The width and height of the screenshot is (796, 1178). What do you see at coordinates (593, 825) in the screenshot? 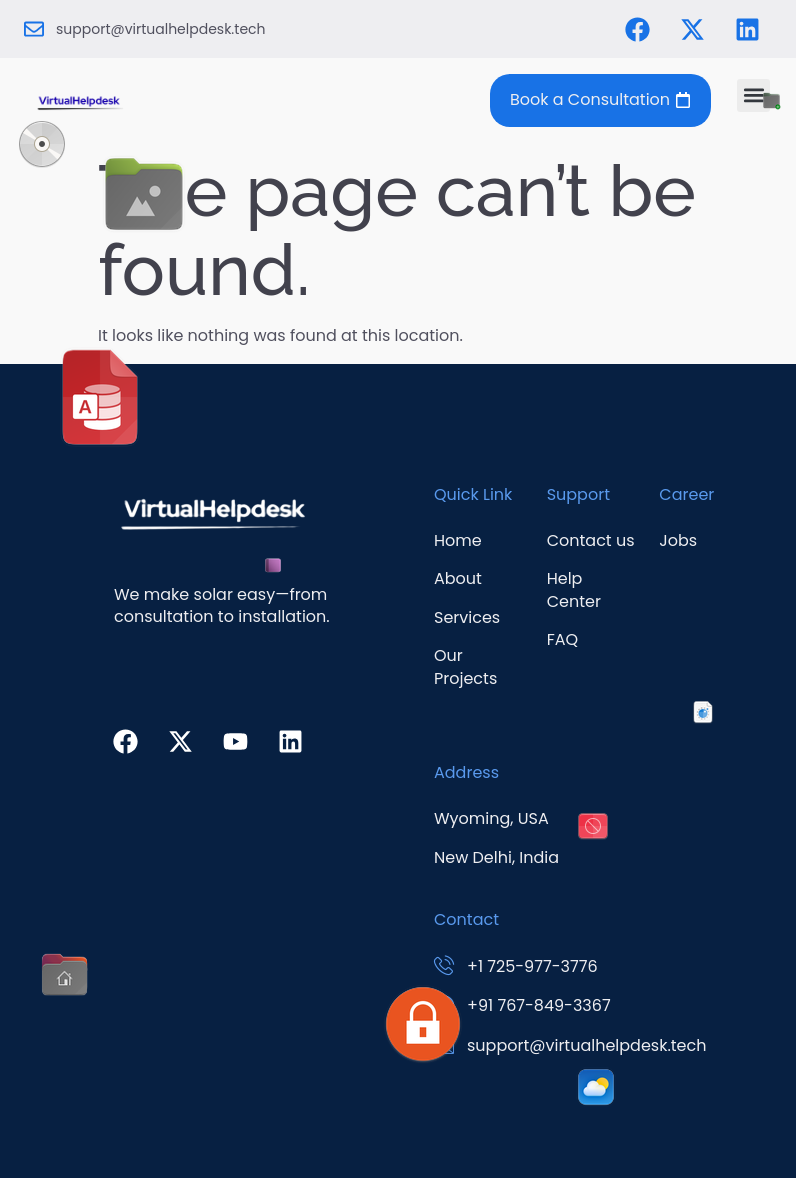
I see `indicates a missing or unavailable image` at bounding box center [593, 825].